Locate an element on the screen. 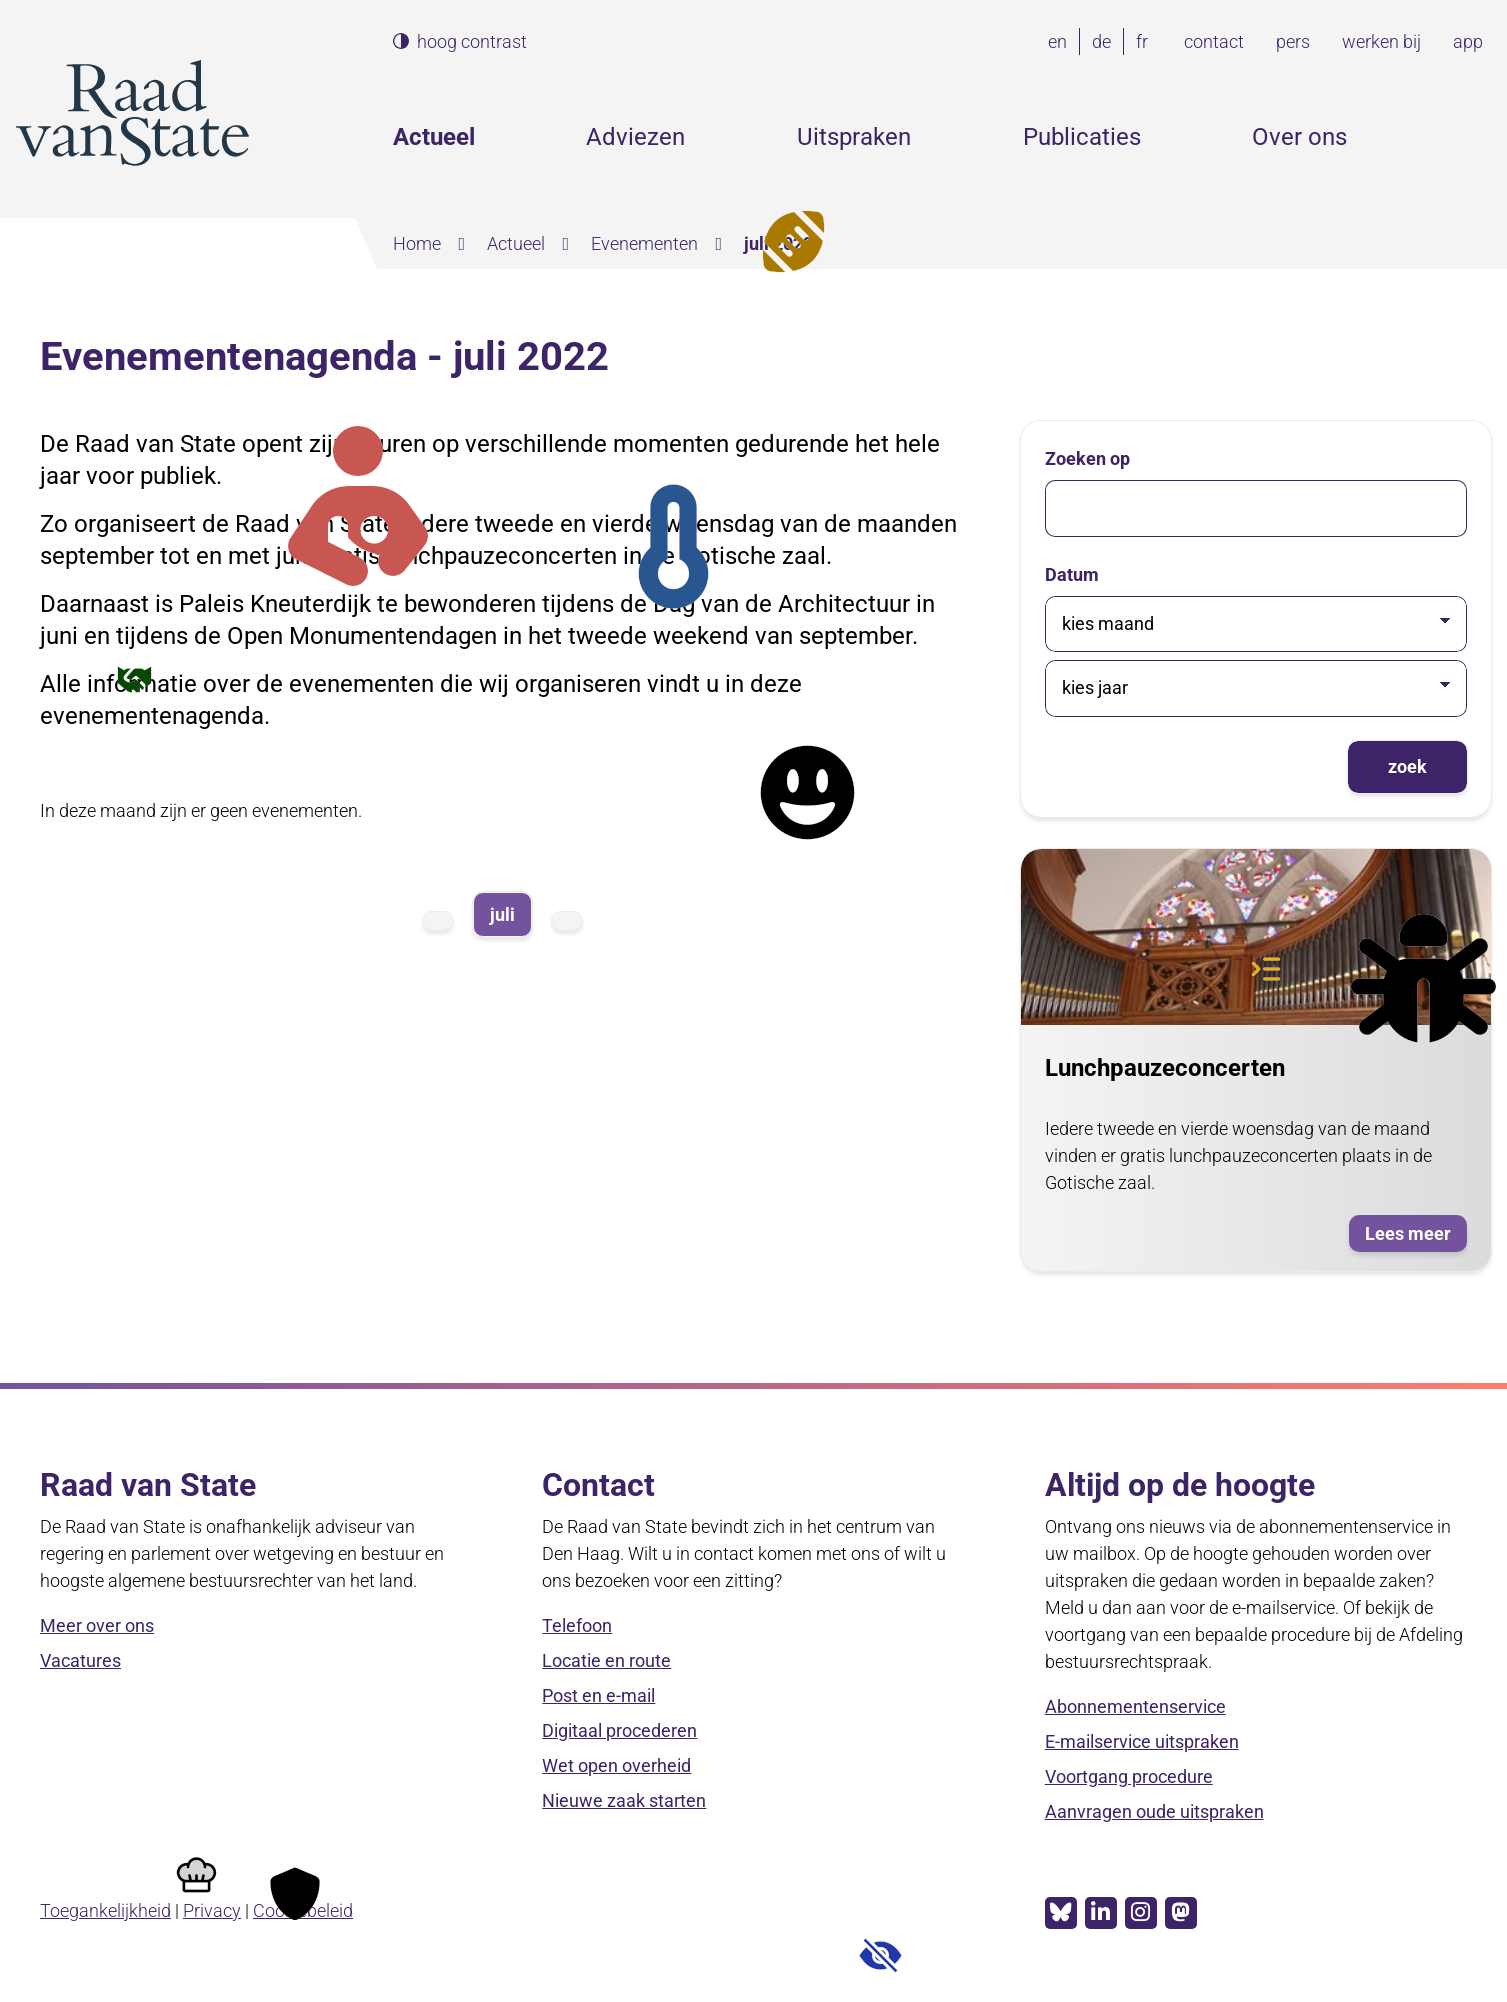 The image size is (1507, 2002). hide password or sensitive content is located at coordinates (880, 1955).